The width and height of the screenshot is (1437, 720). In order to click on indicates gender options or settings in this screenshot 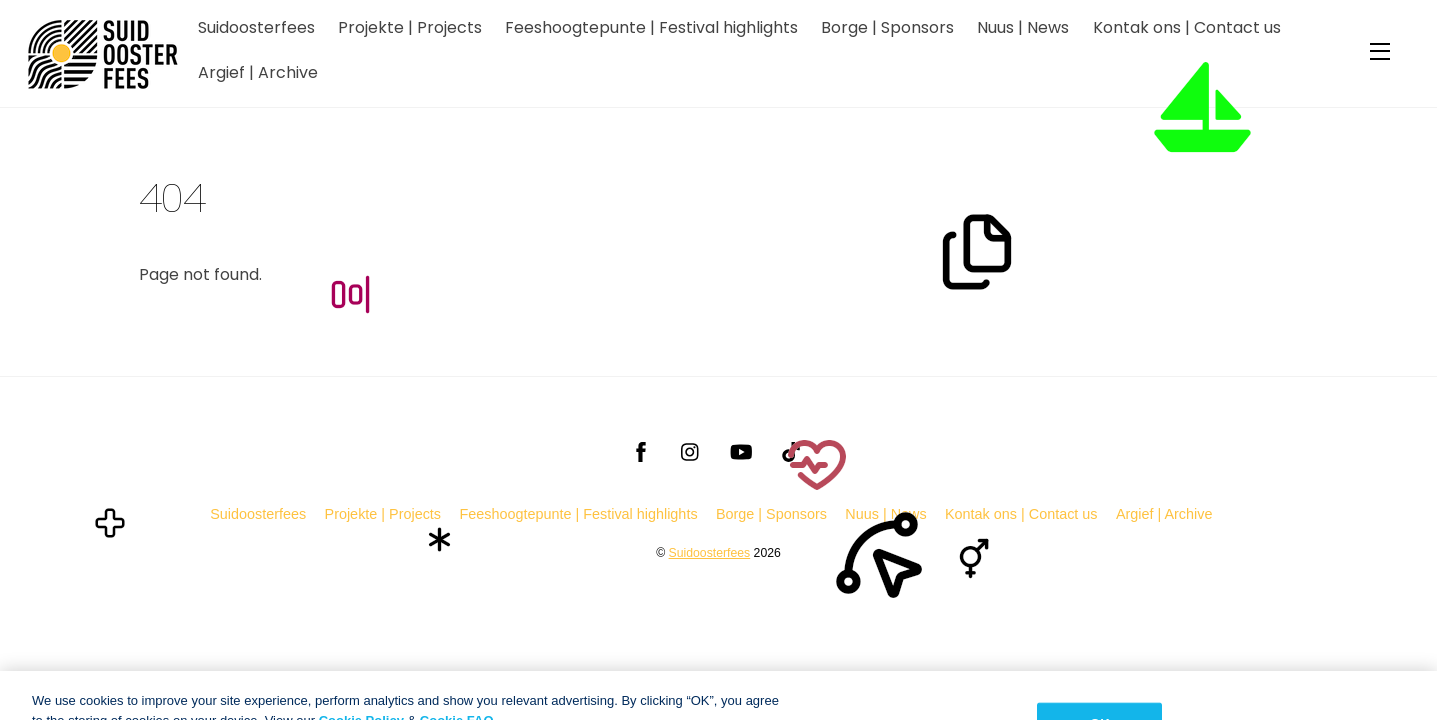, I will do `click(970, 558)`.